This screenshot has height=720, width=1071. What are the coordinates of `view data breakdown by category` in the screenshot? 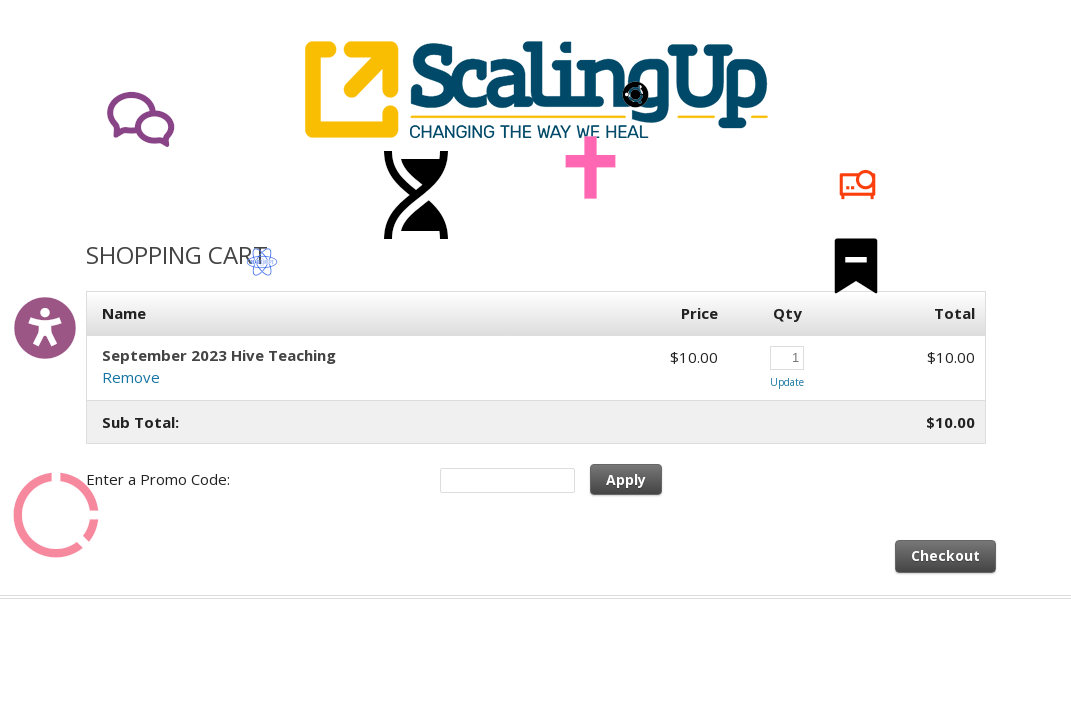 It's located at (56, 515).